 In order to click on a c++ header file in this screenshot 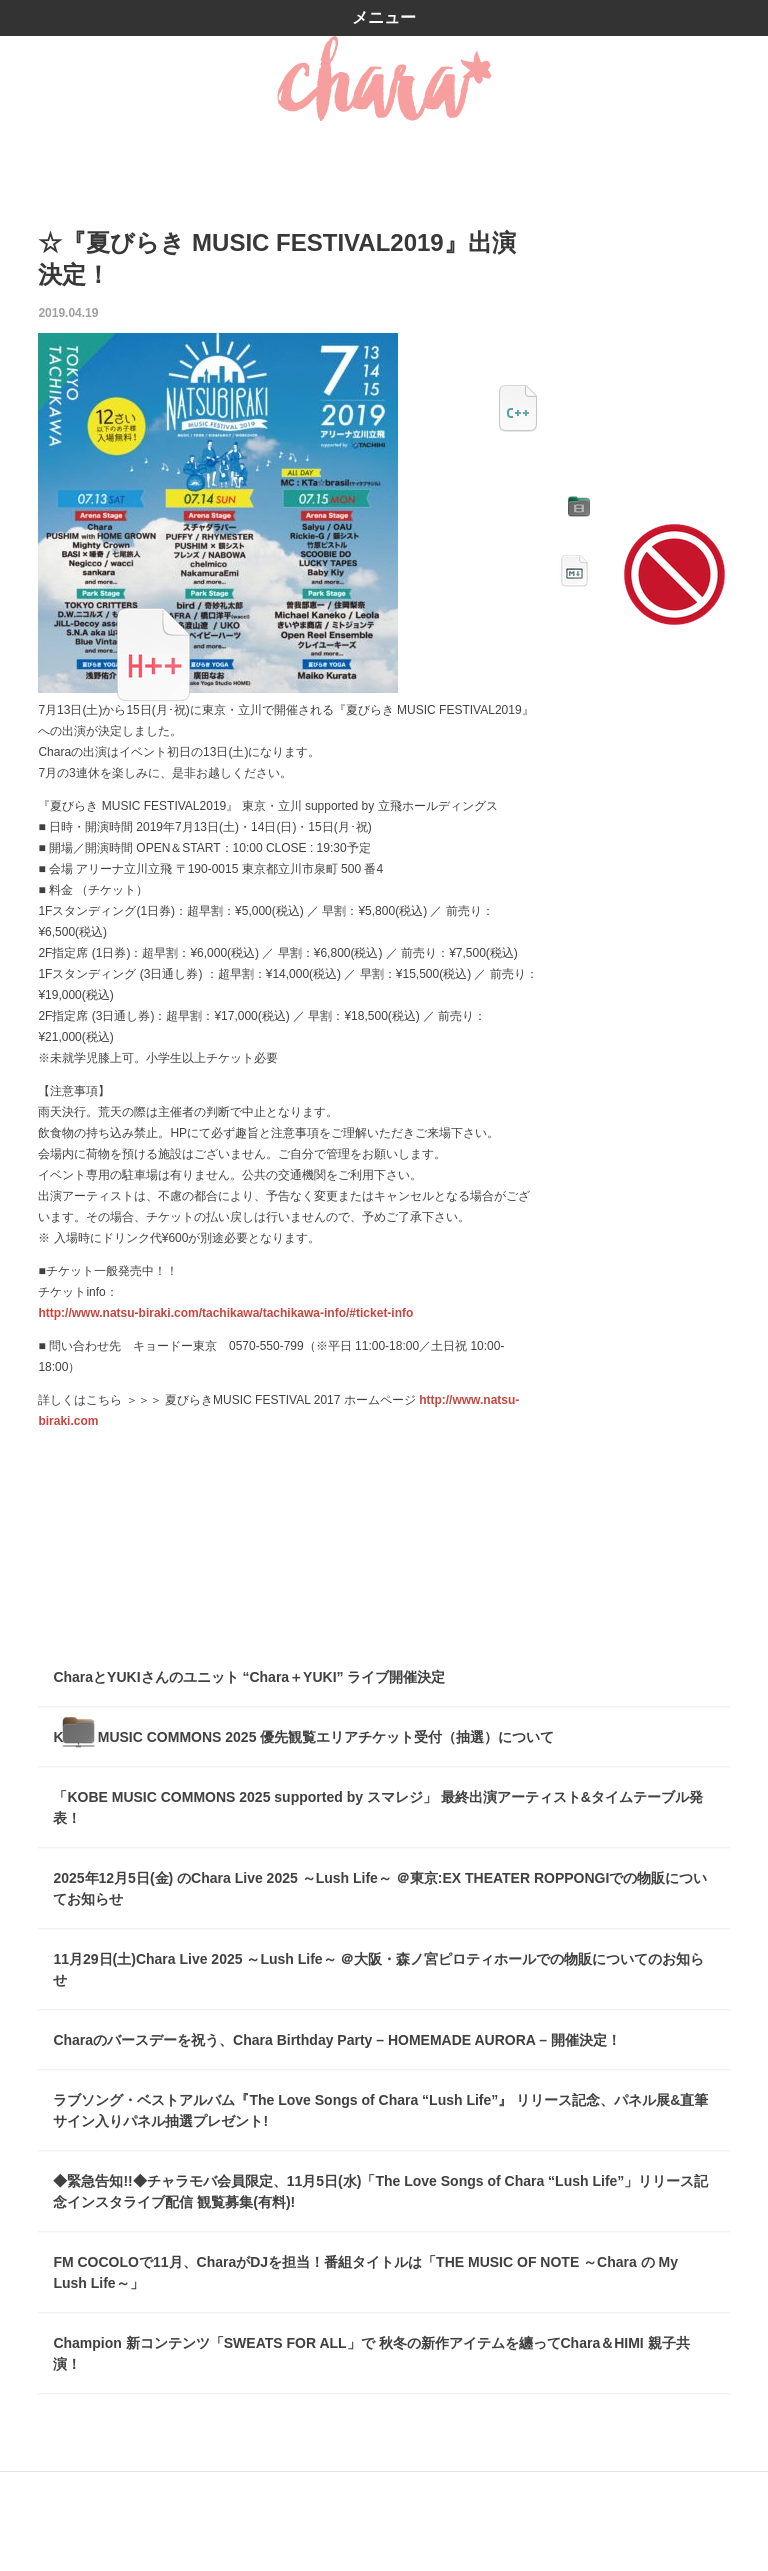, I will do `click(153, 654)`.